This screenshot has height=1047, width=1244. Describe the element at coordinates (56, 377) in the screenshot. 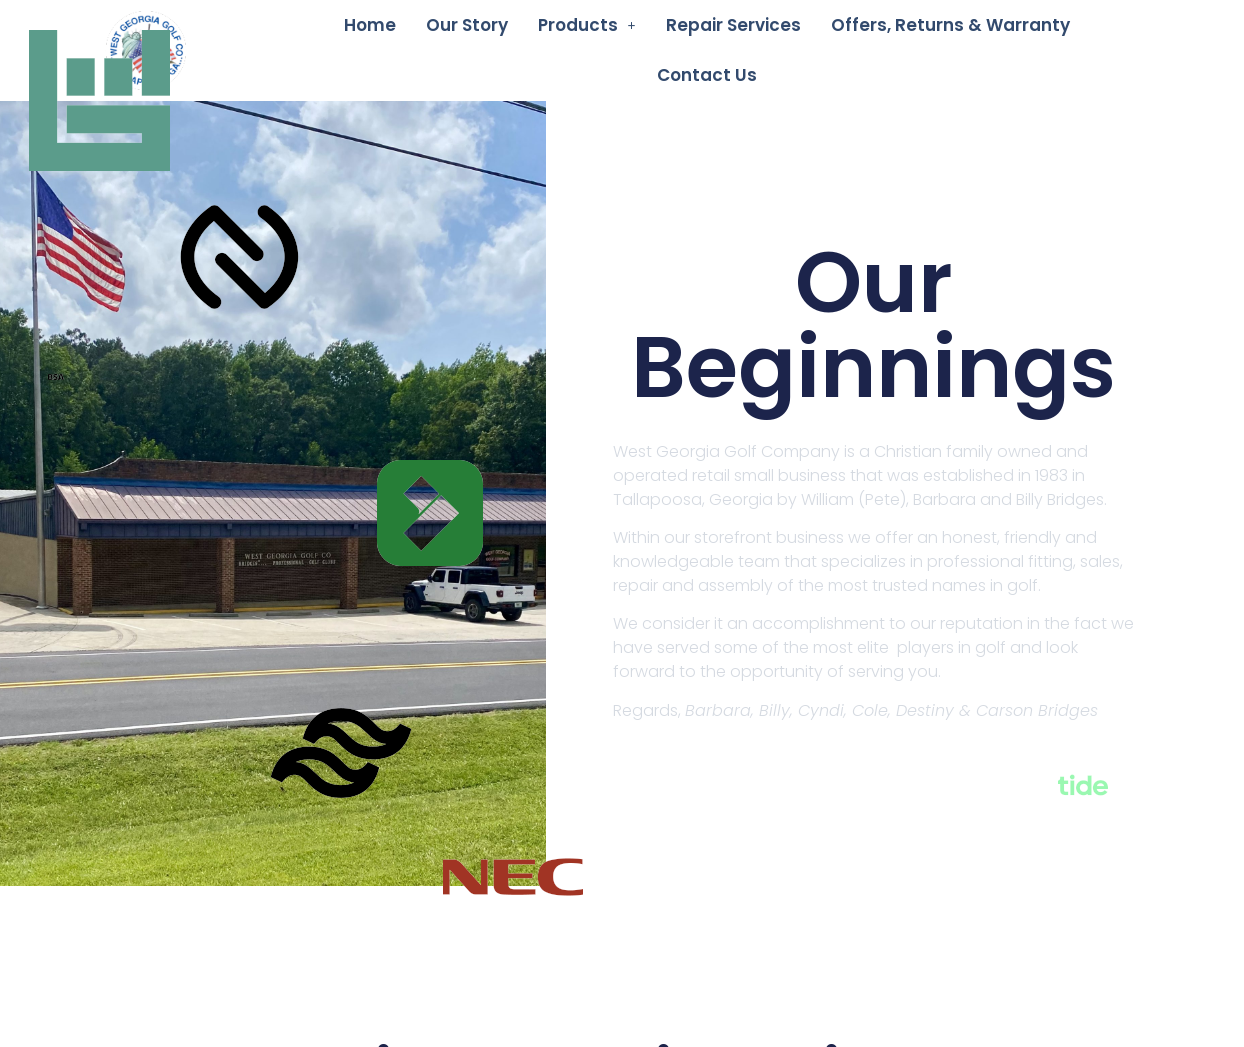

I see `buysellads company logo` at that location.